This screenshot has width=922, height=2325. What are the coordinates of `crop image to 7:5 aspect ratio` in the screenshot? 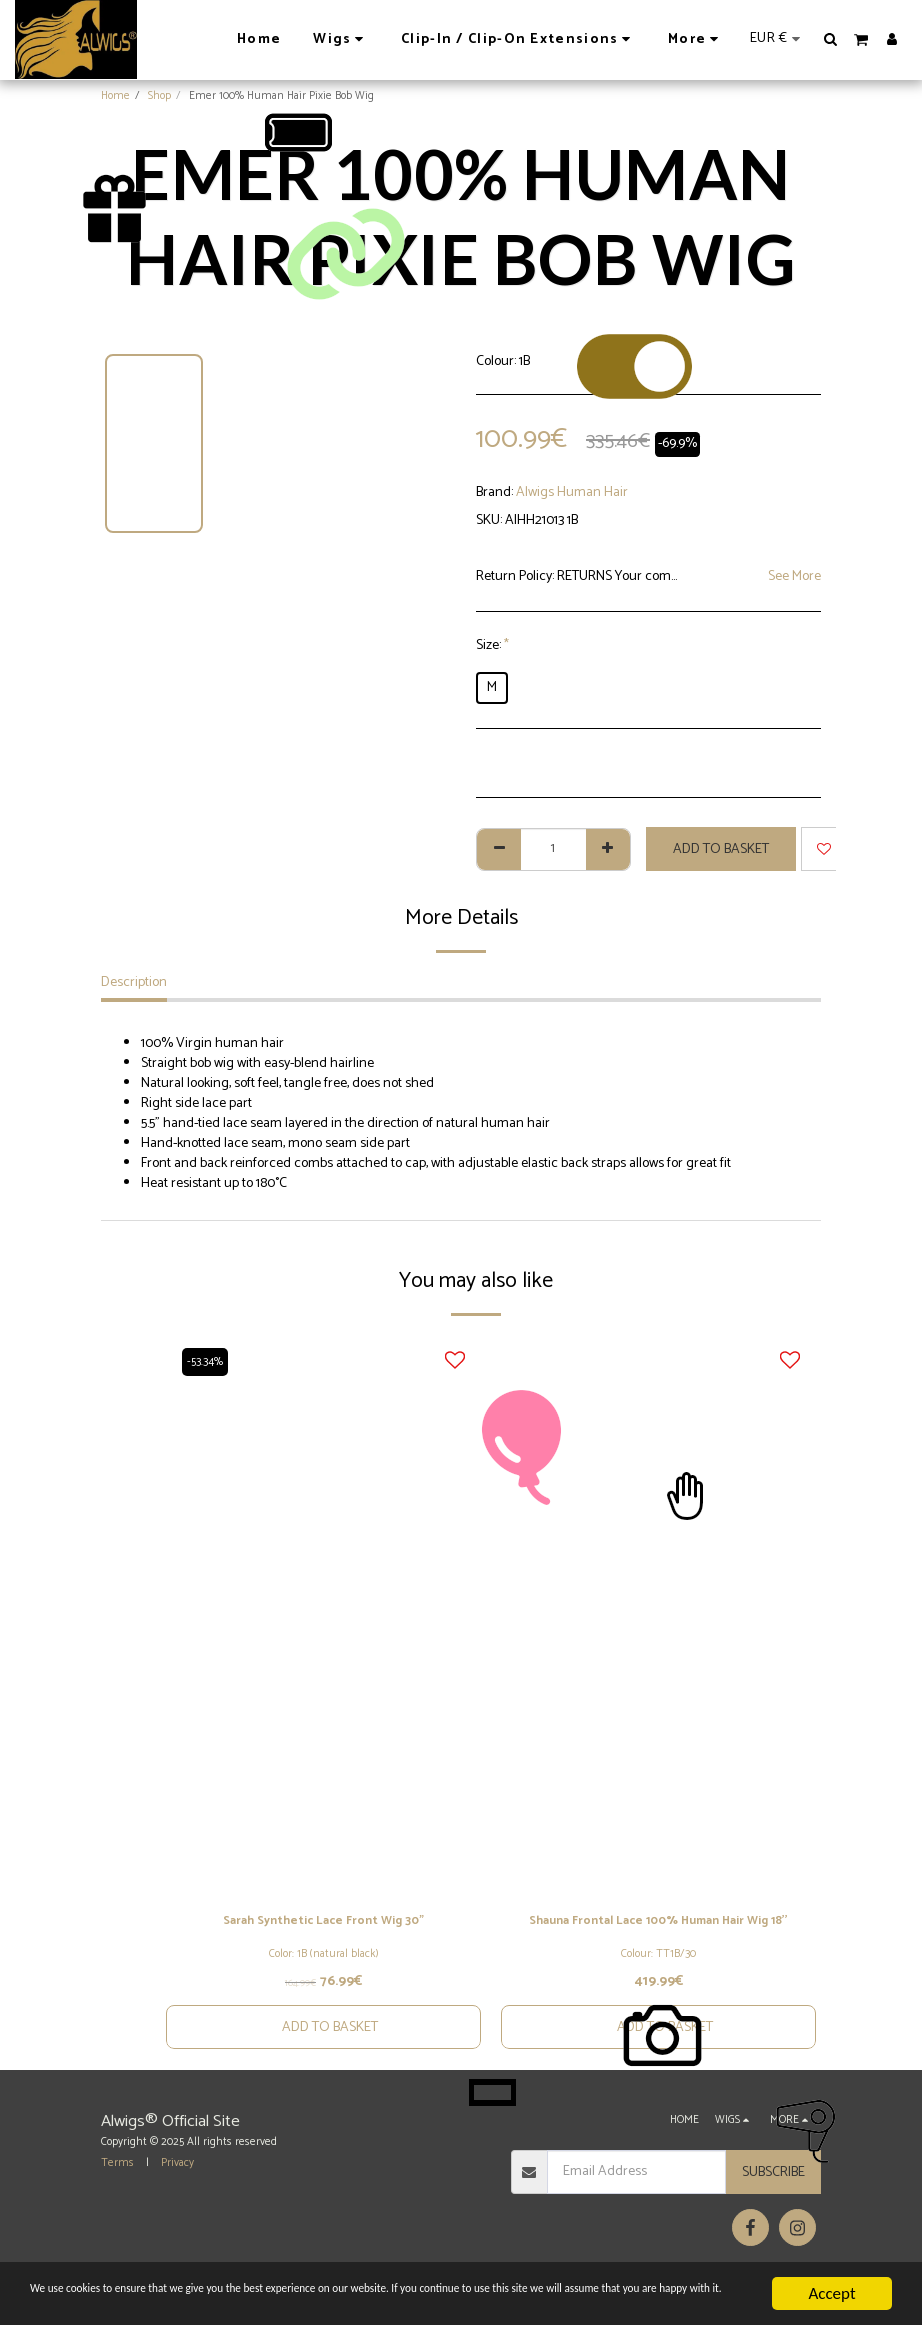 It's located at (492, 2092).